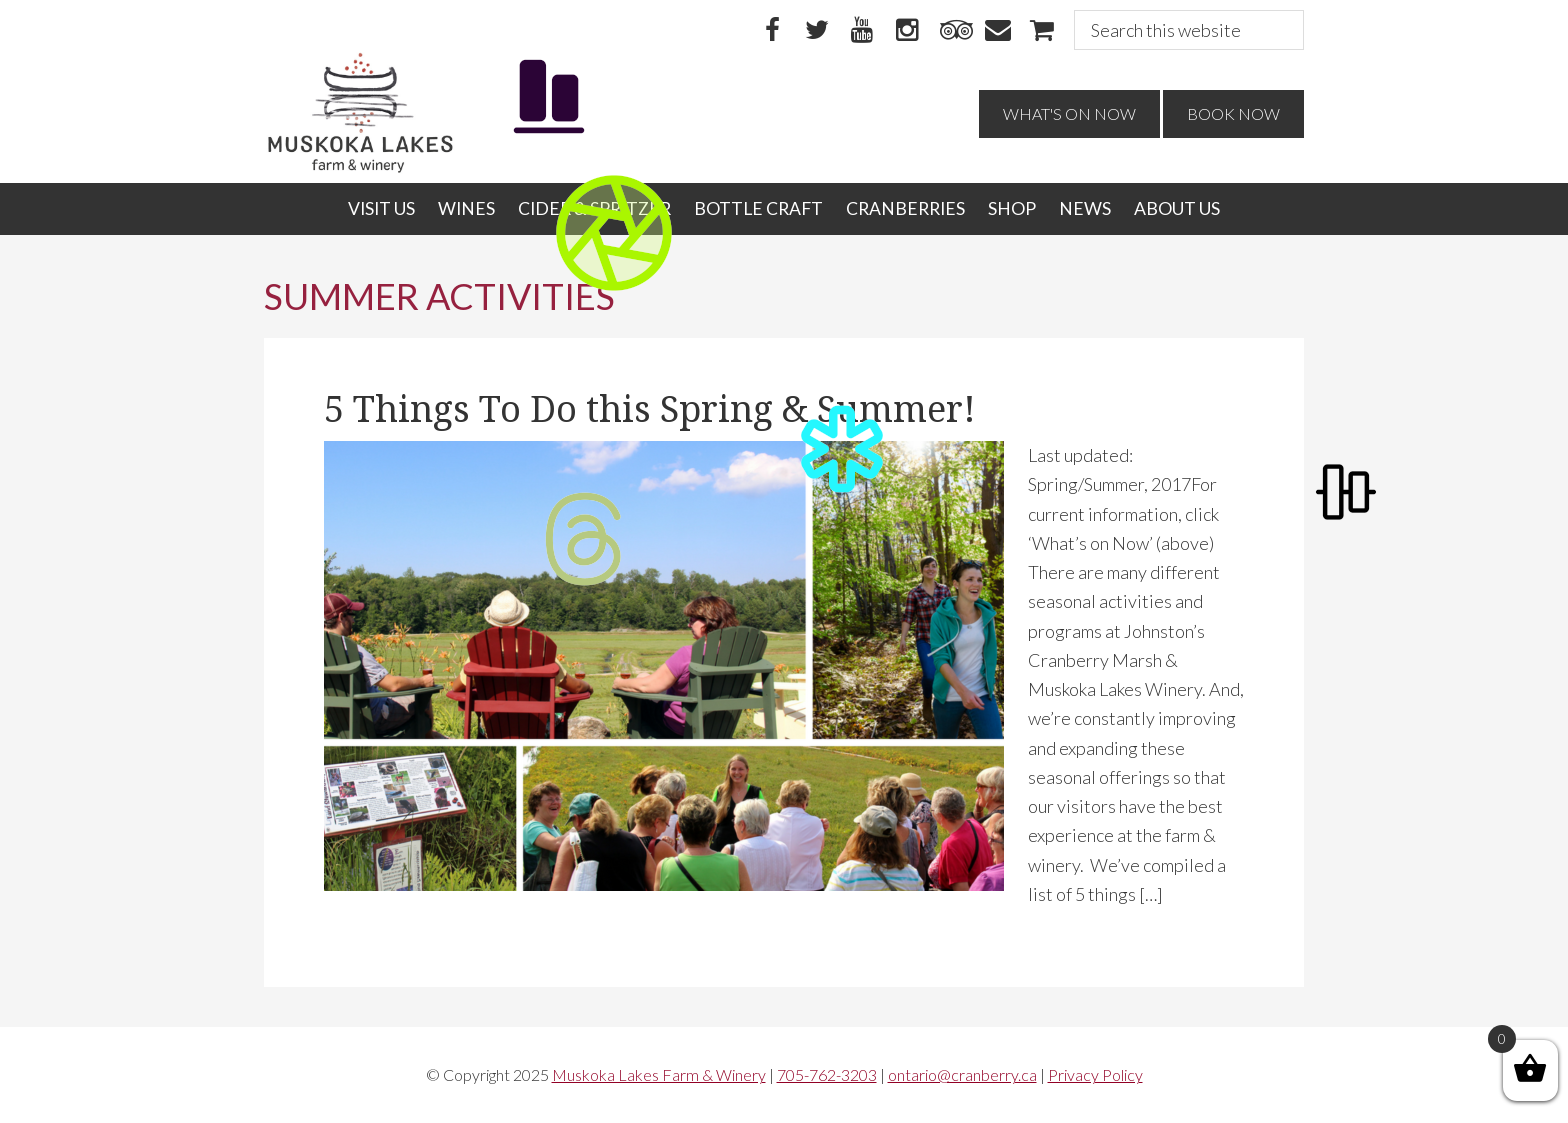 Image resolution: width=1568 pixels, height=1123 pixels. Describe the element at coordinates (549, 98) in the screenshot. I see `align selected objects to the bottom edge` at that location.